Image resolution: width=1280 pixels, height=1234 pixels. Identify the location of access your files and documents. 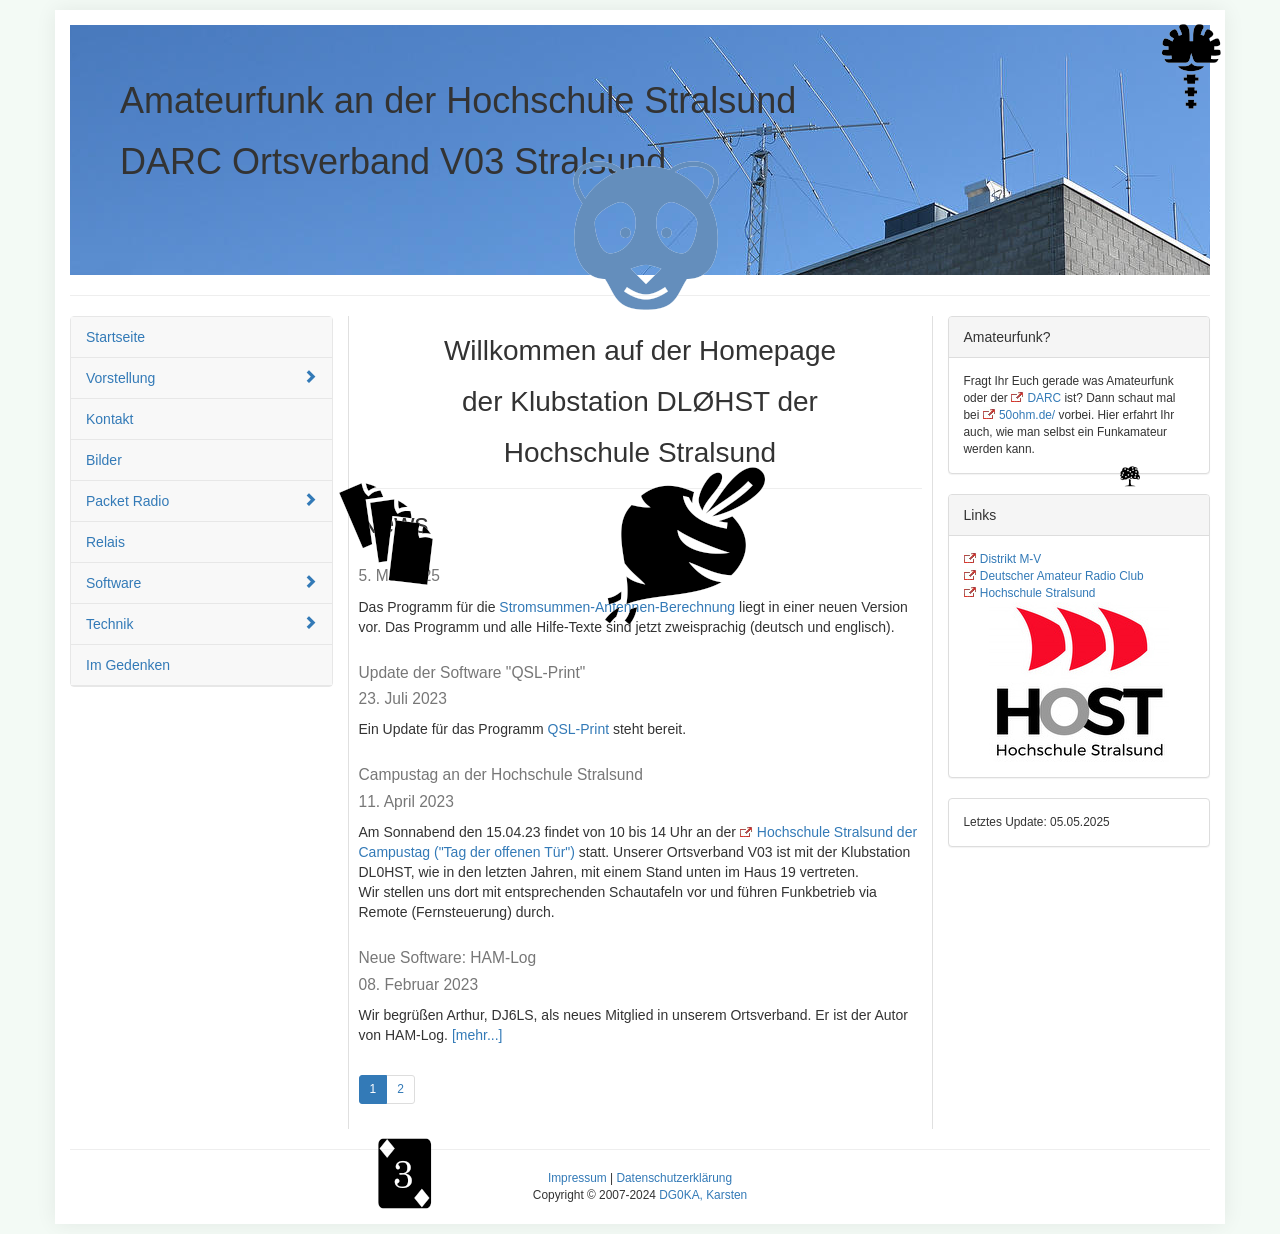
(386, 534).